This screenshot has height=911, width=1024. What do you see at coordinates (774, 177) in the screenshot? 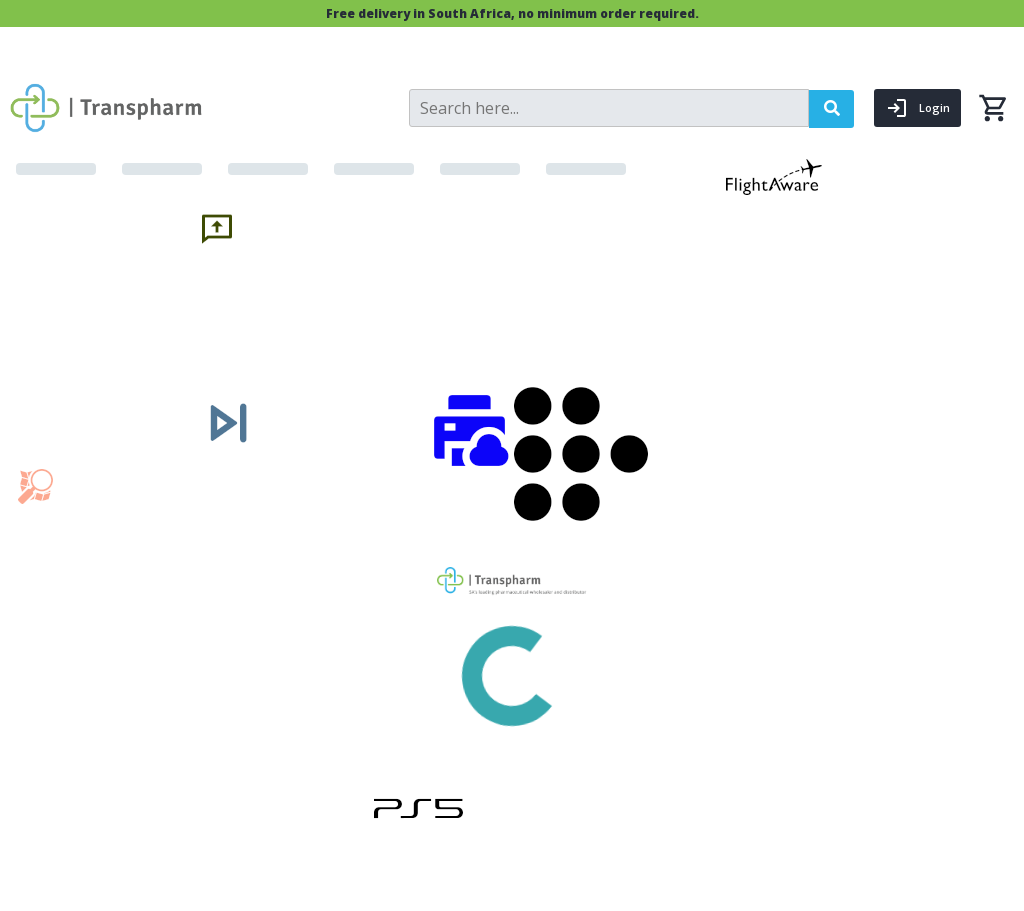
I see `open FlightAware flight tracking app` at bounding box center [774, 177].